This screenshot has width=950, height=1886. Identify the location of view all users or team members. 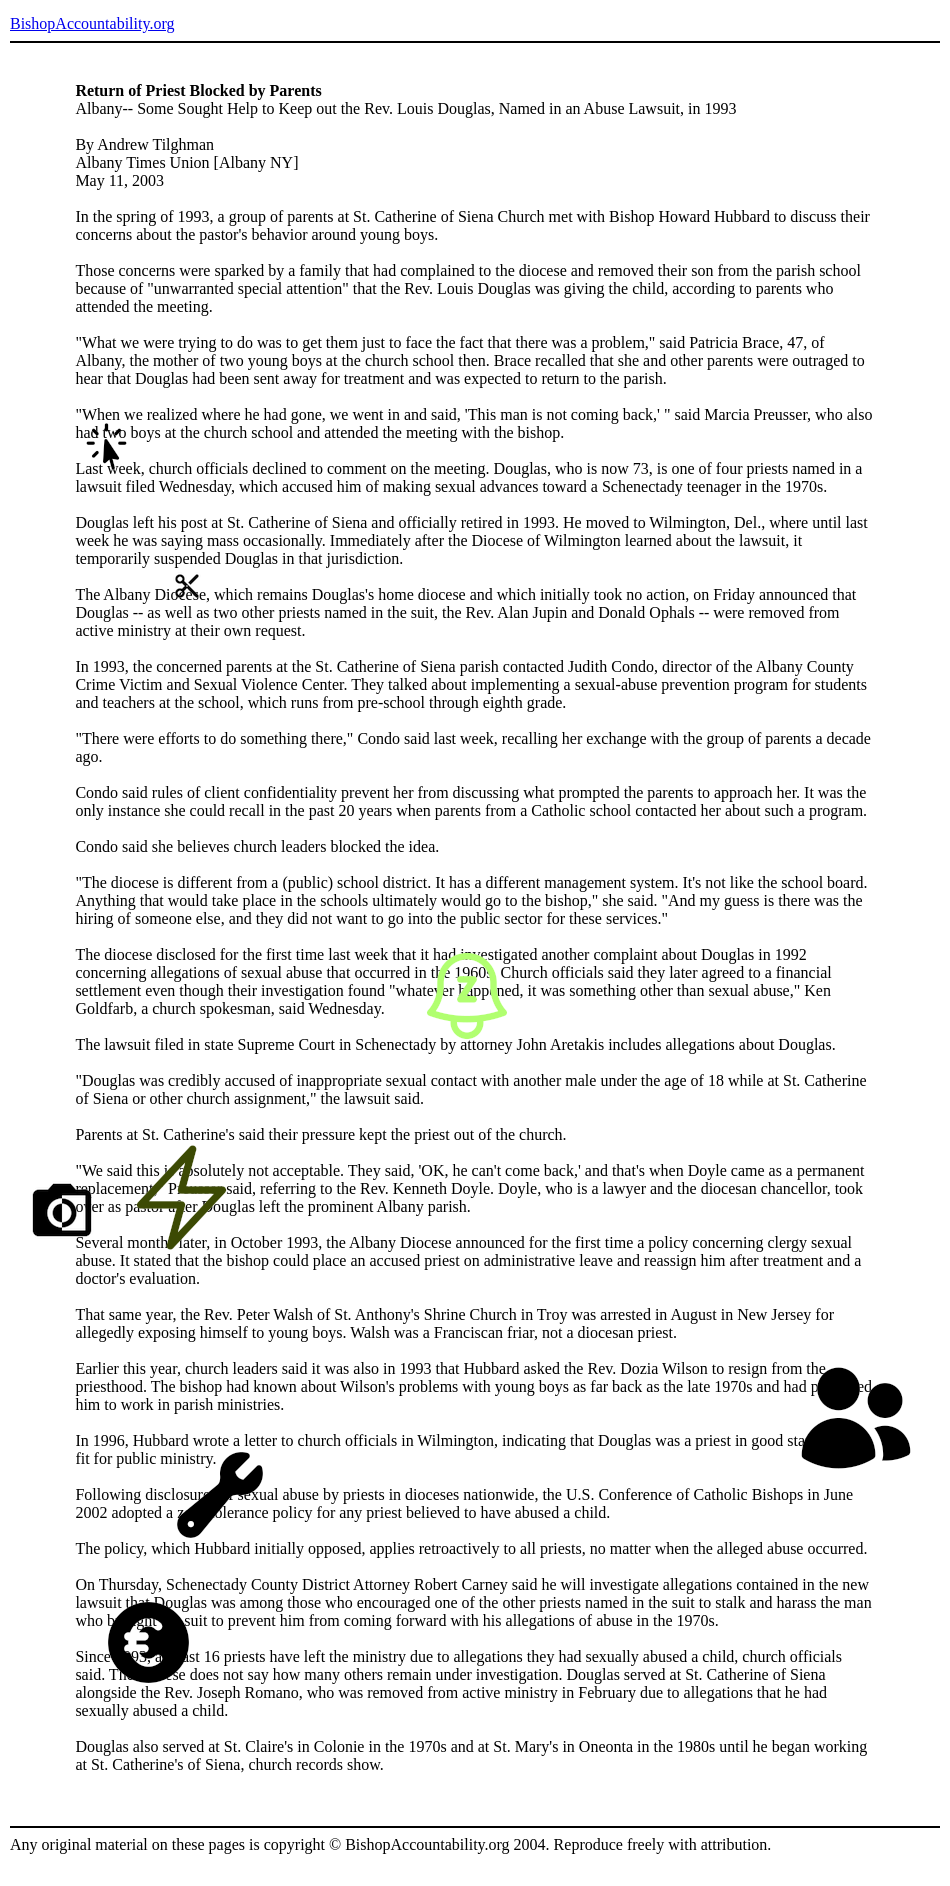
(856, 1418).